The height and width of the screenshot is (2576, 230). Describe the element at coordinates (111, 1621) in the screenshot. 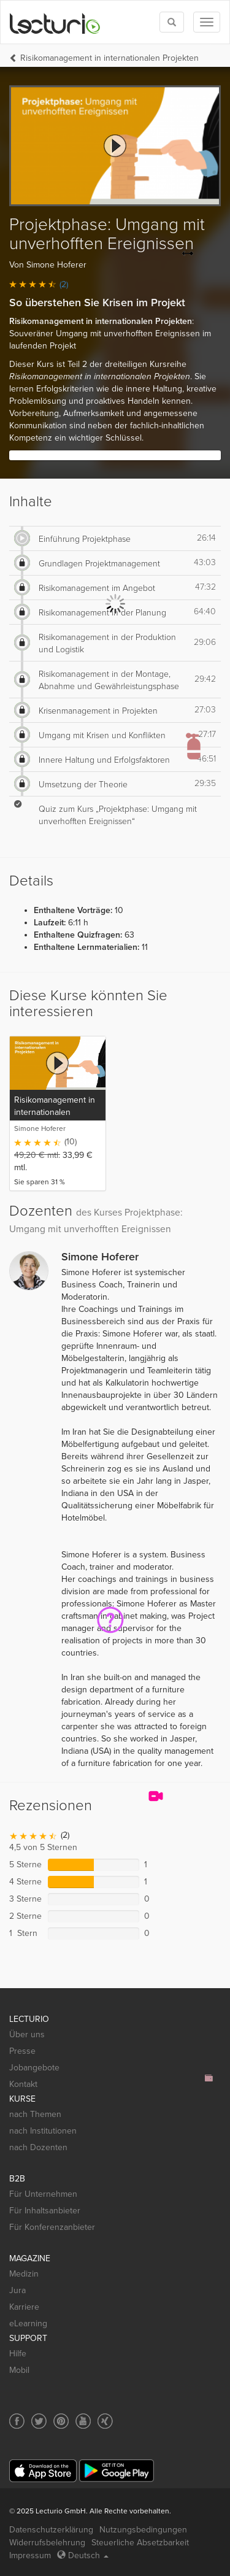

I see `access help or documentation` at that location.